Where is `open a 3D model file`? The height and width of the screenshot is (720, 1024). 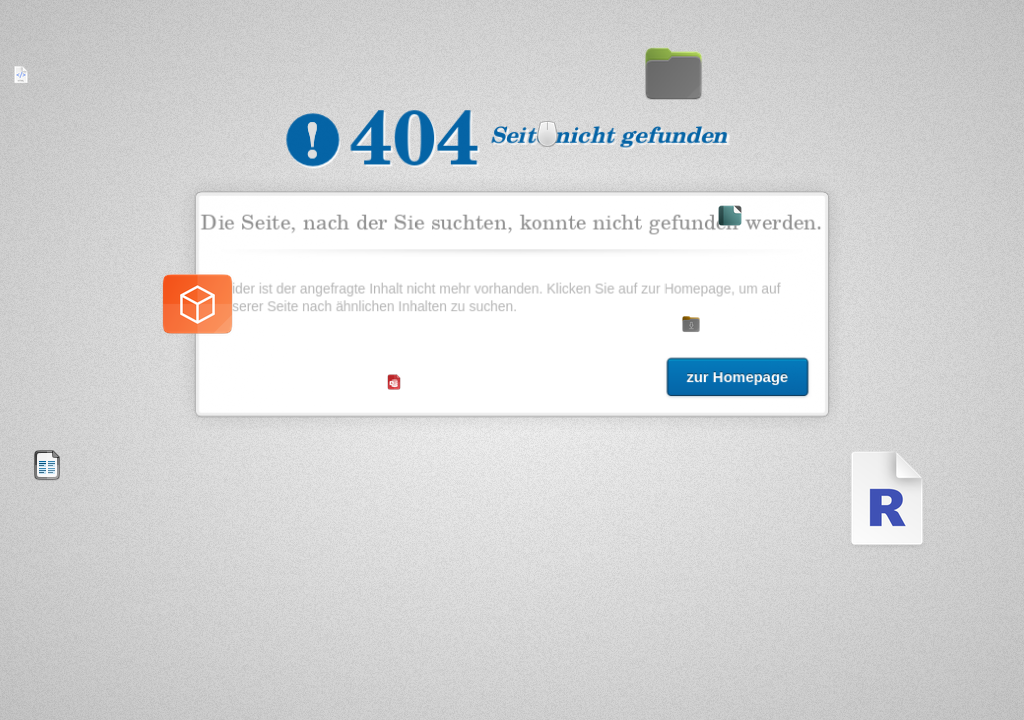
open a 3D model file is located at coordinates (197, 301).